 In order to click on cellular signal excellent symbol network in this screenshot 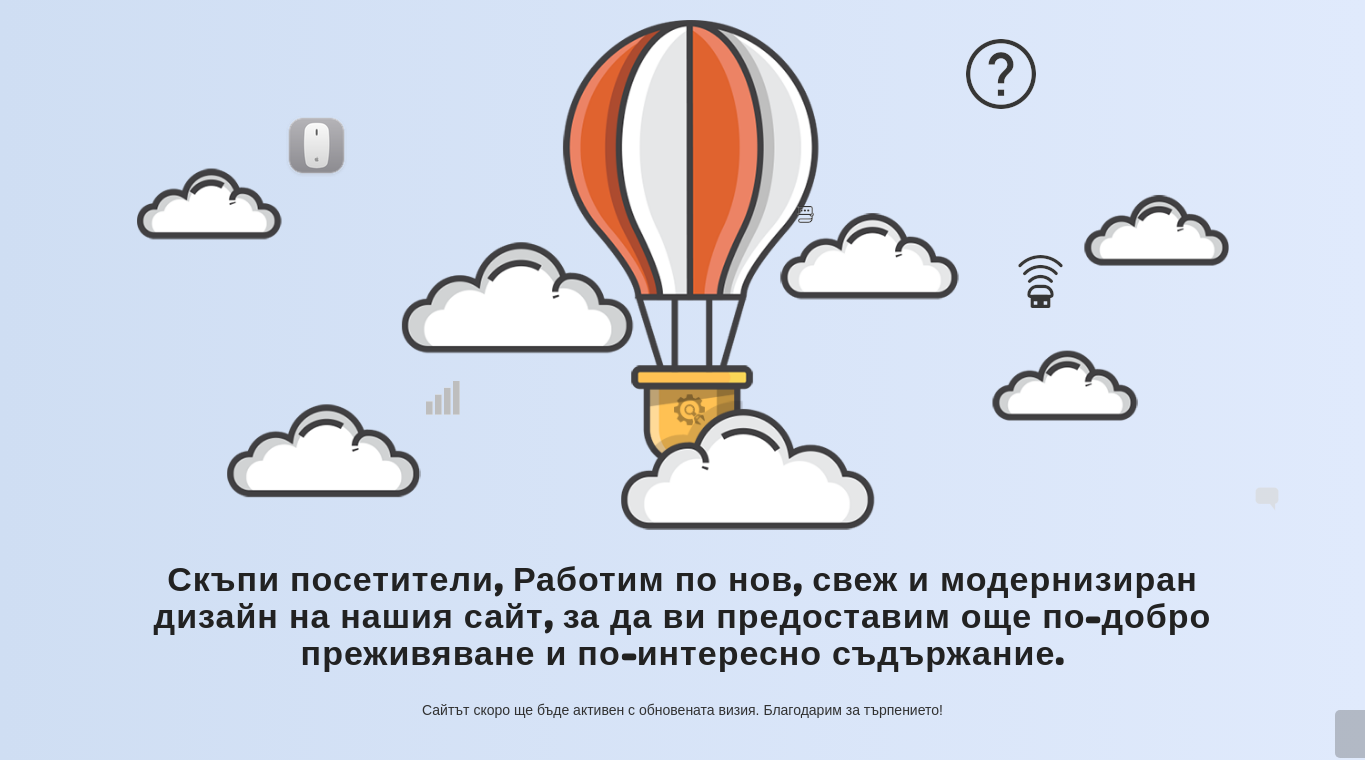, I will do `click(444, 399)`.